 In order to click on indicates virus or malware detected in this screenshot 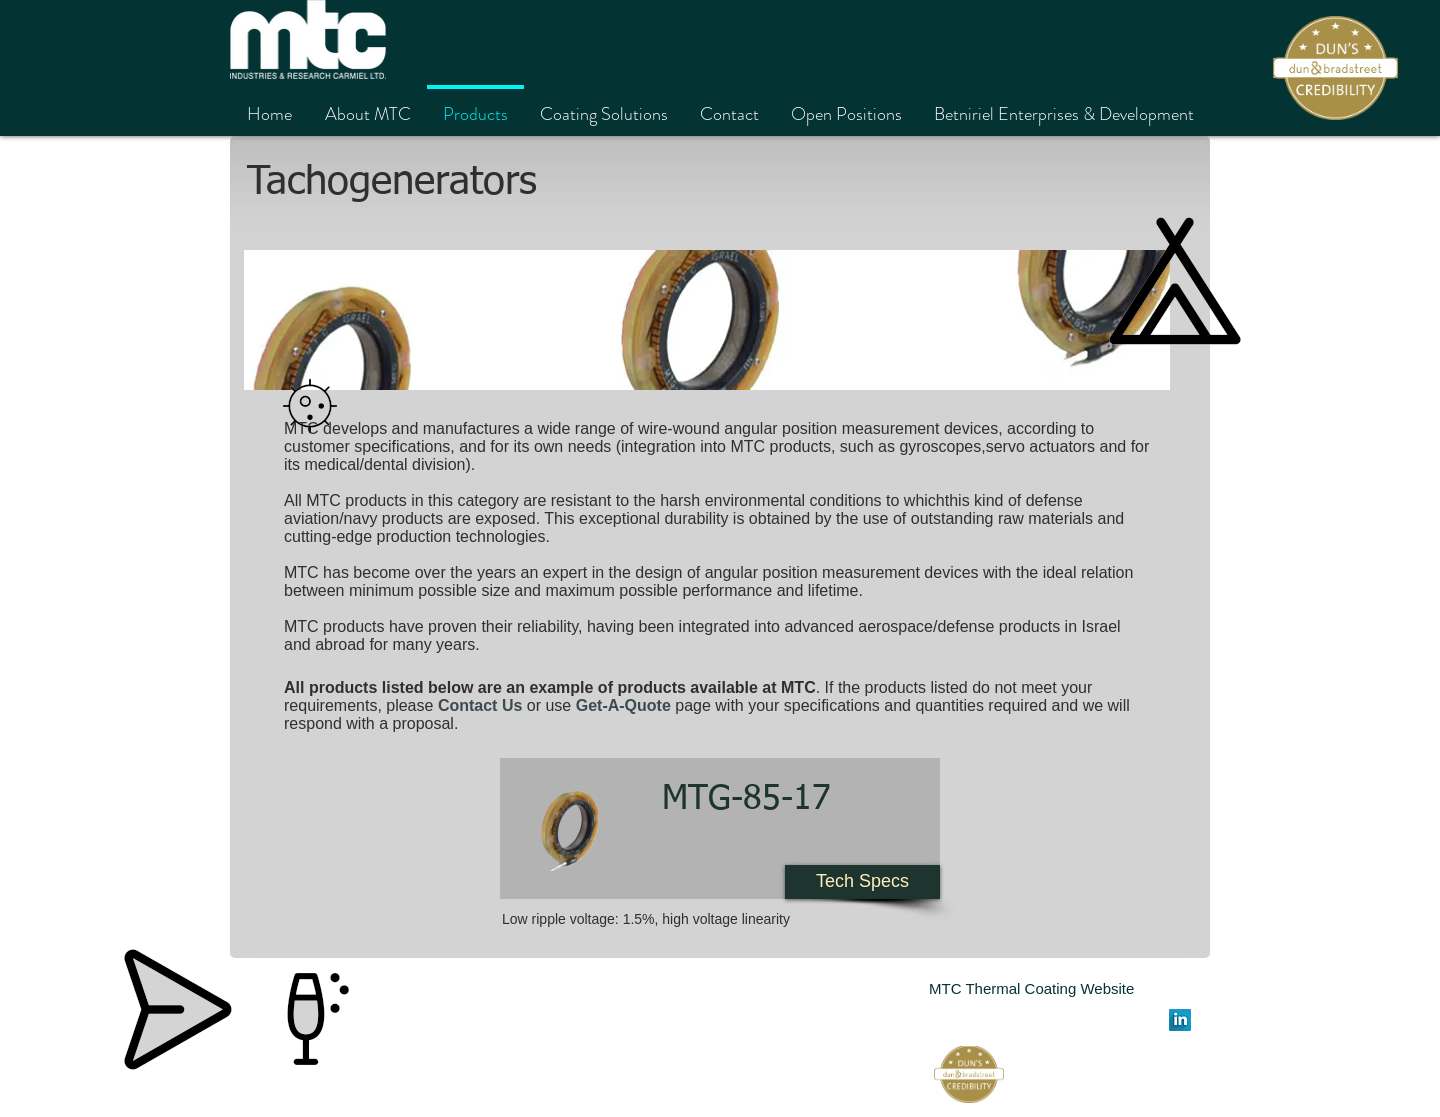, I will do `click(310, 406)`.